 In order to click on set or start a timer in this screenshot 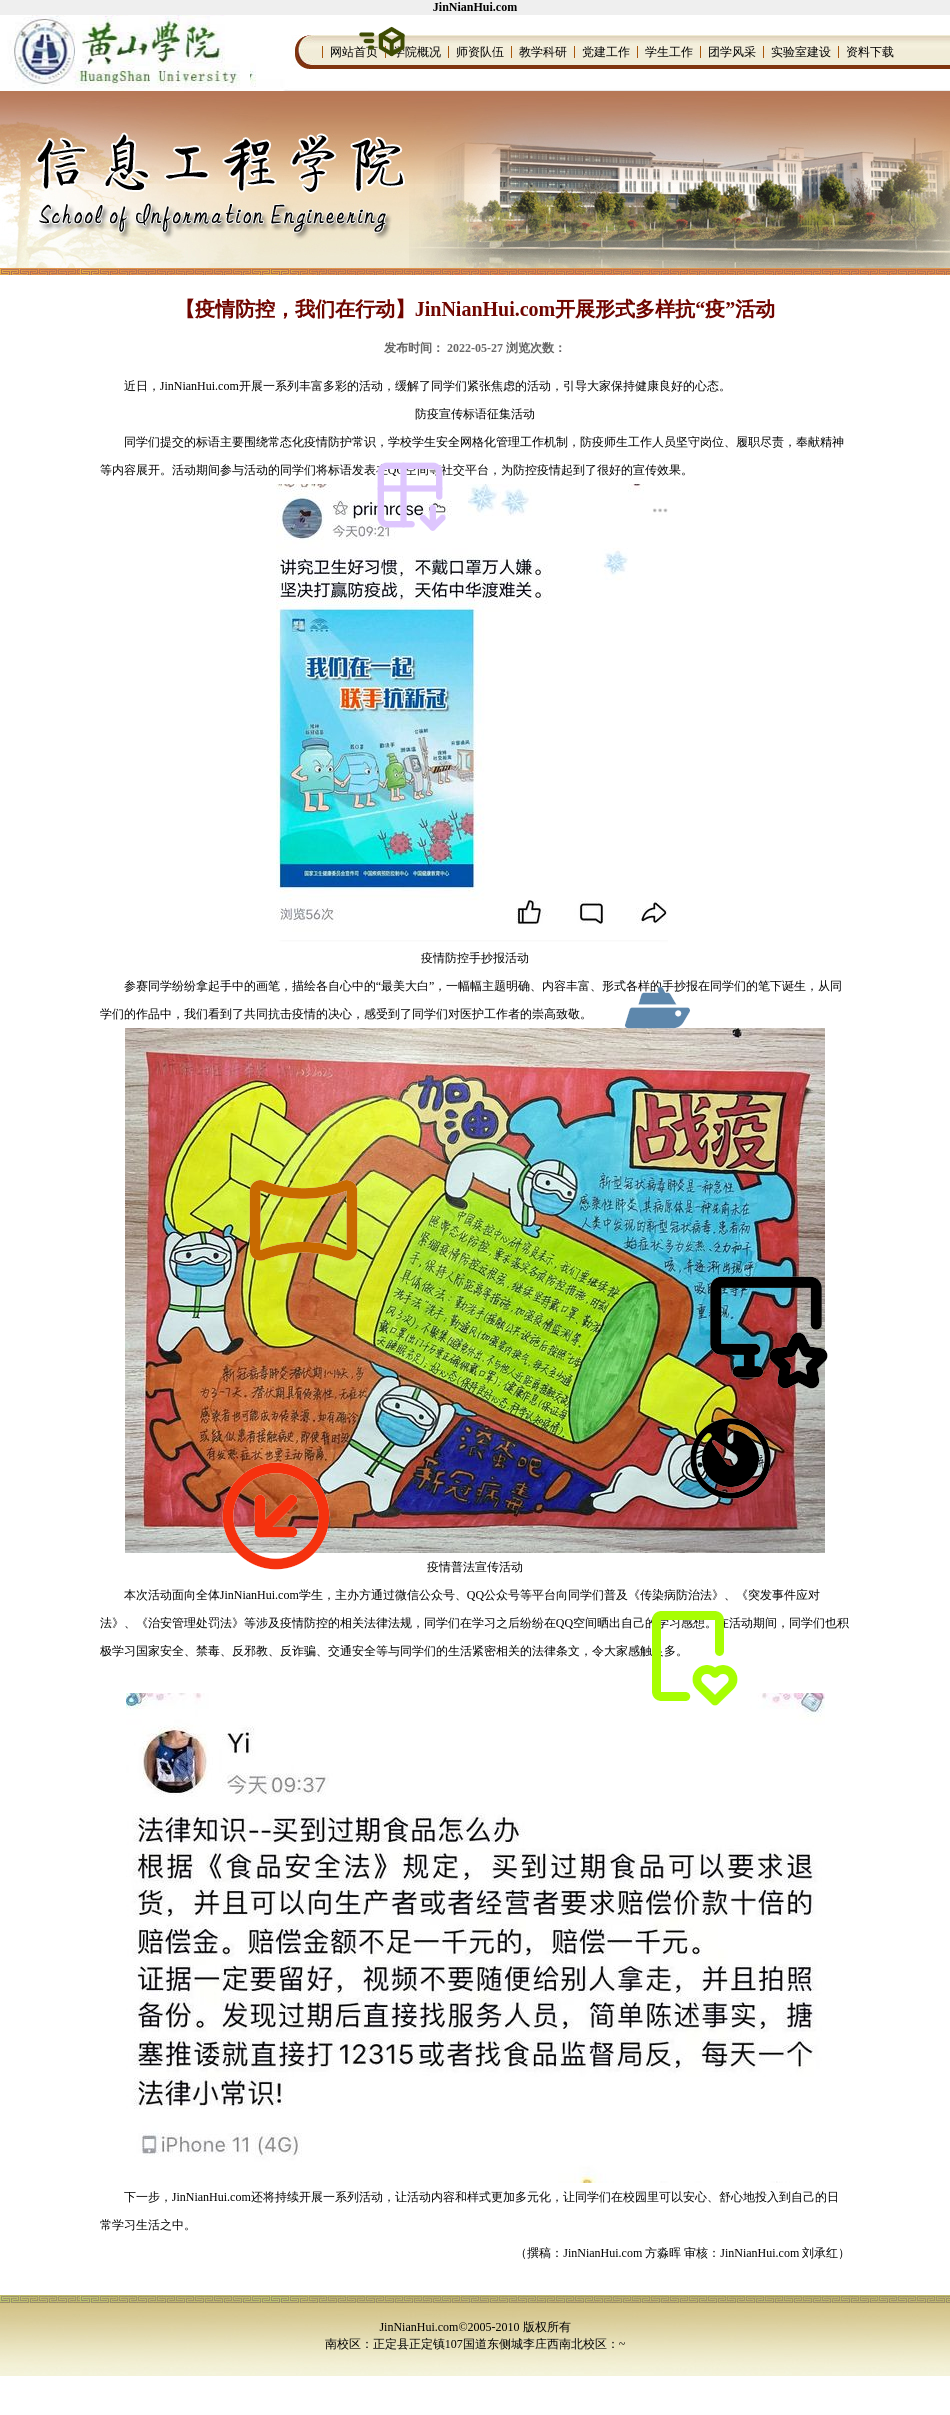, I will do `click(730, 1458)`.